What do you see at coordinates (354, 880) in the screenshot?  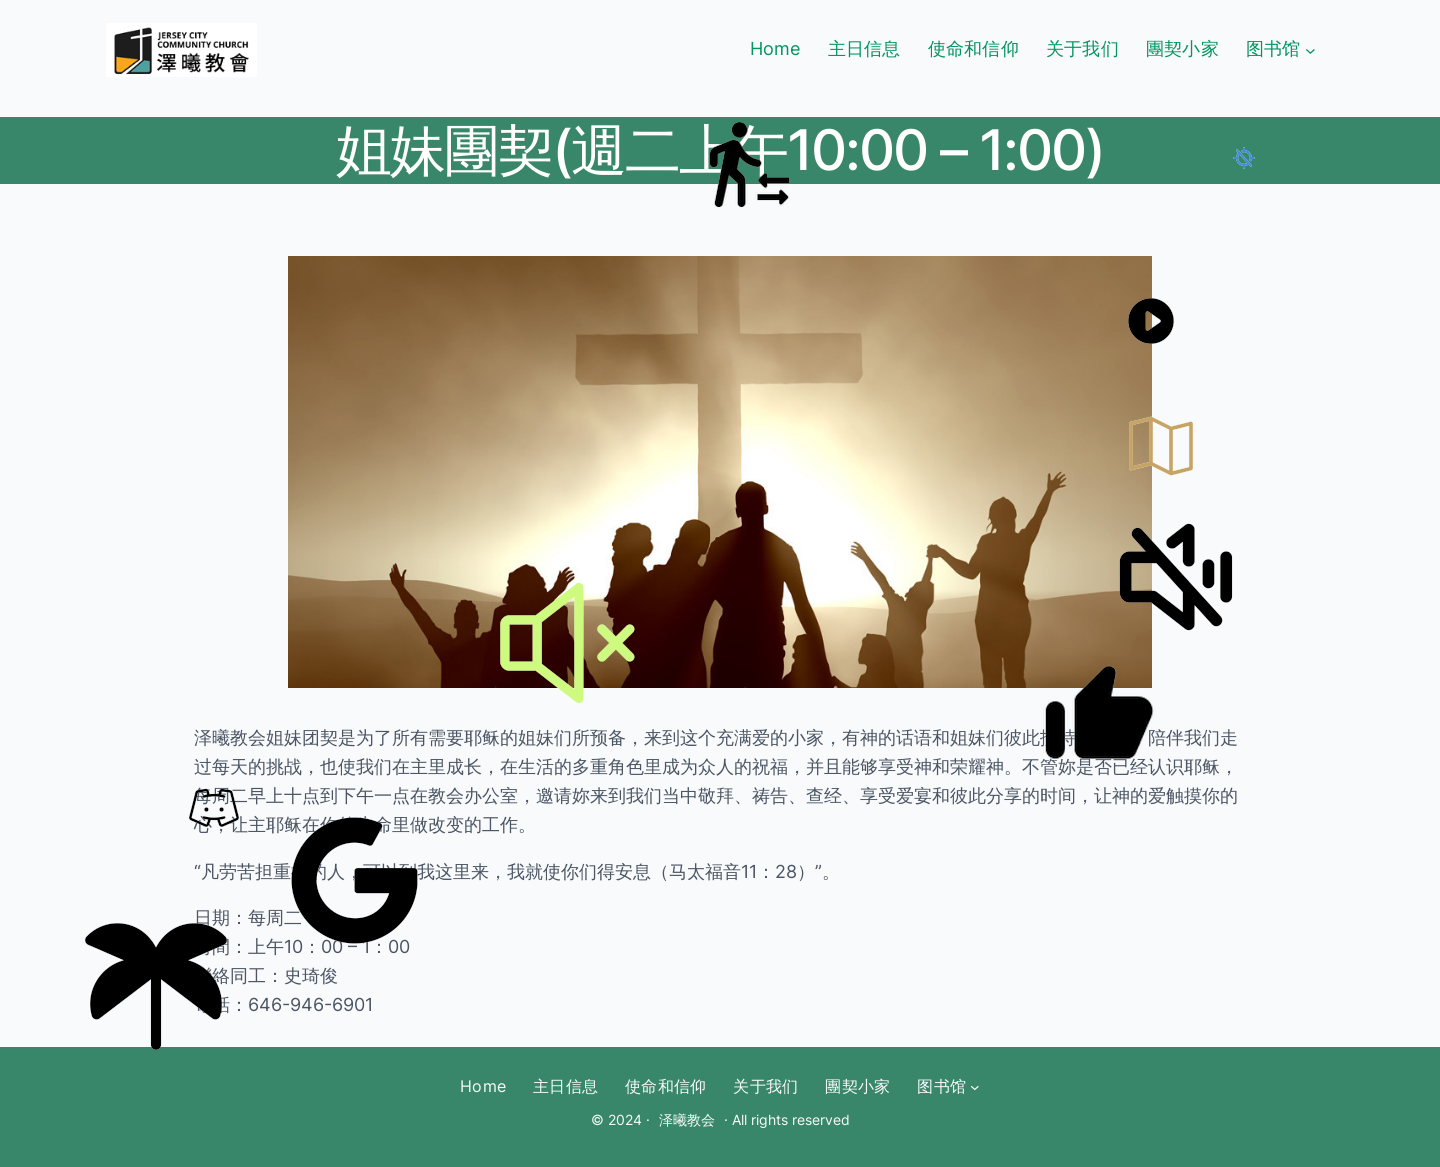 I see `sign in with Google` at bounding box center [354, 880].